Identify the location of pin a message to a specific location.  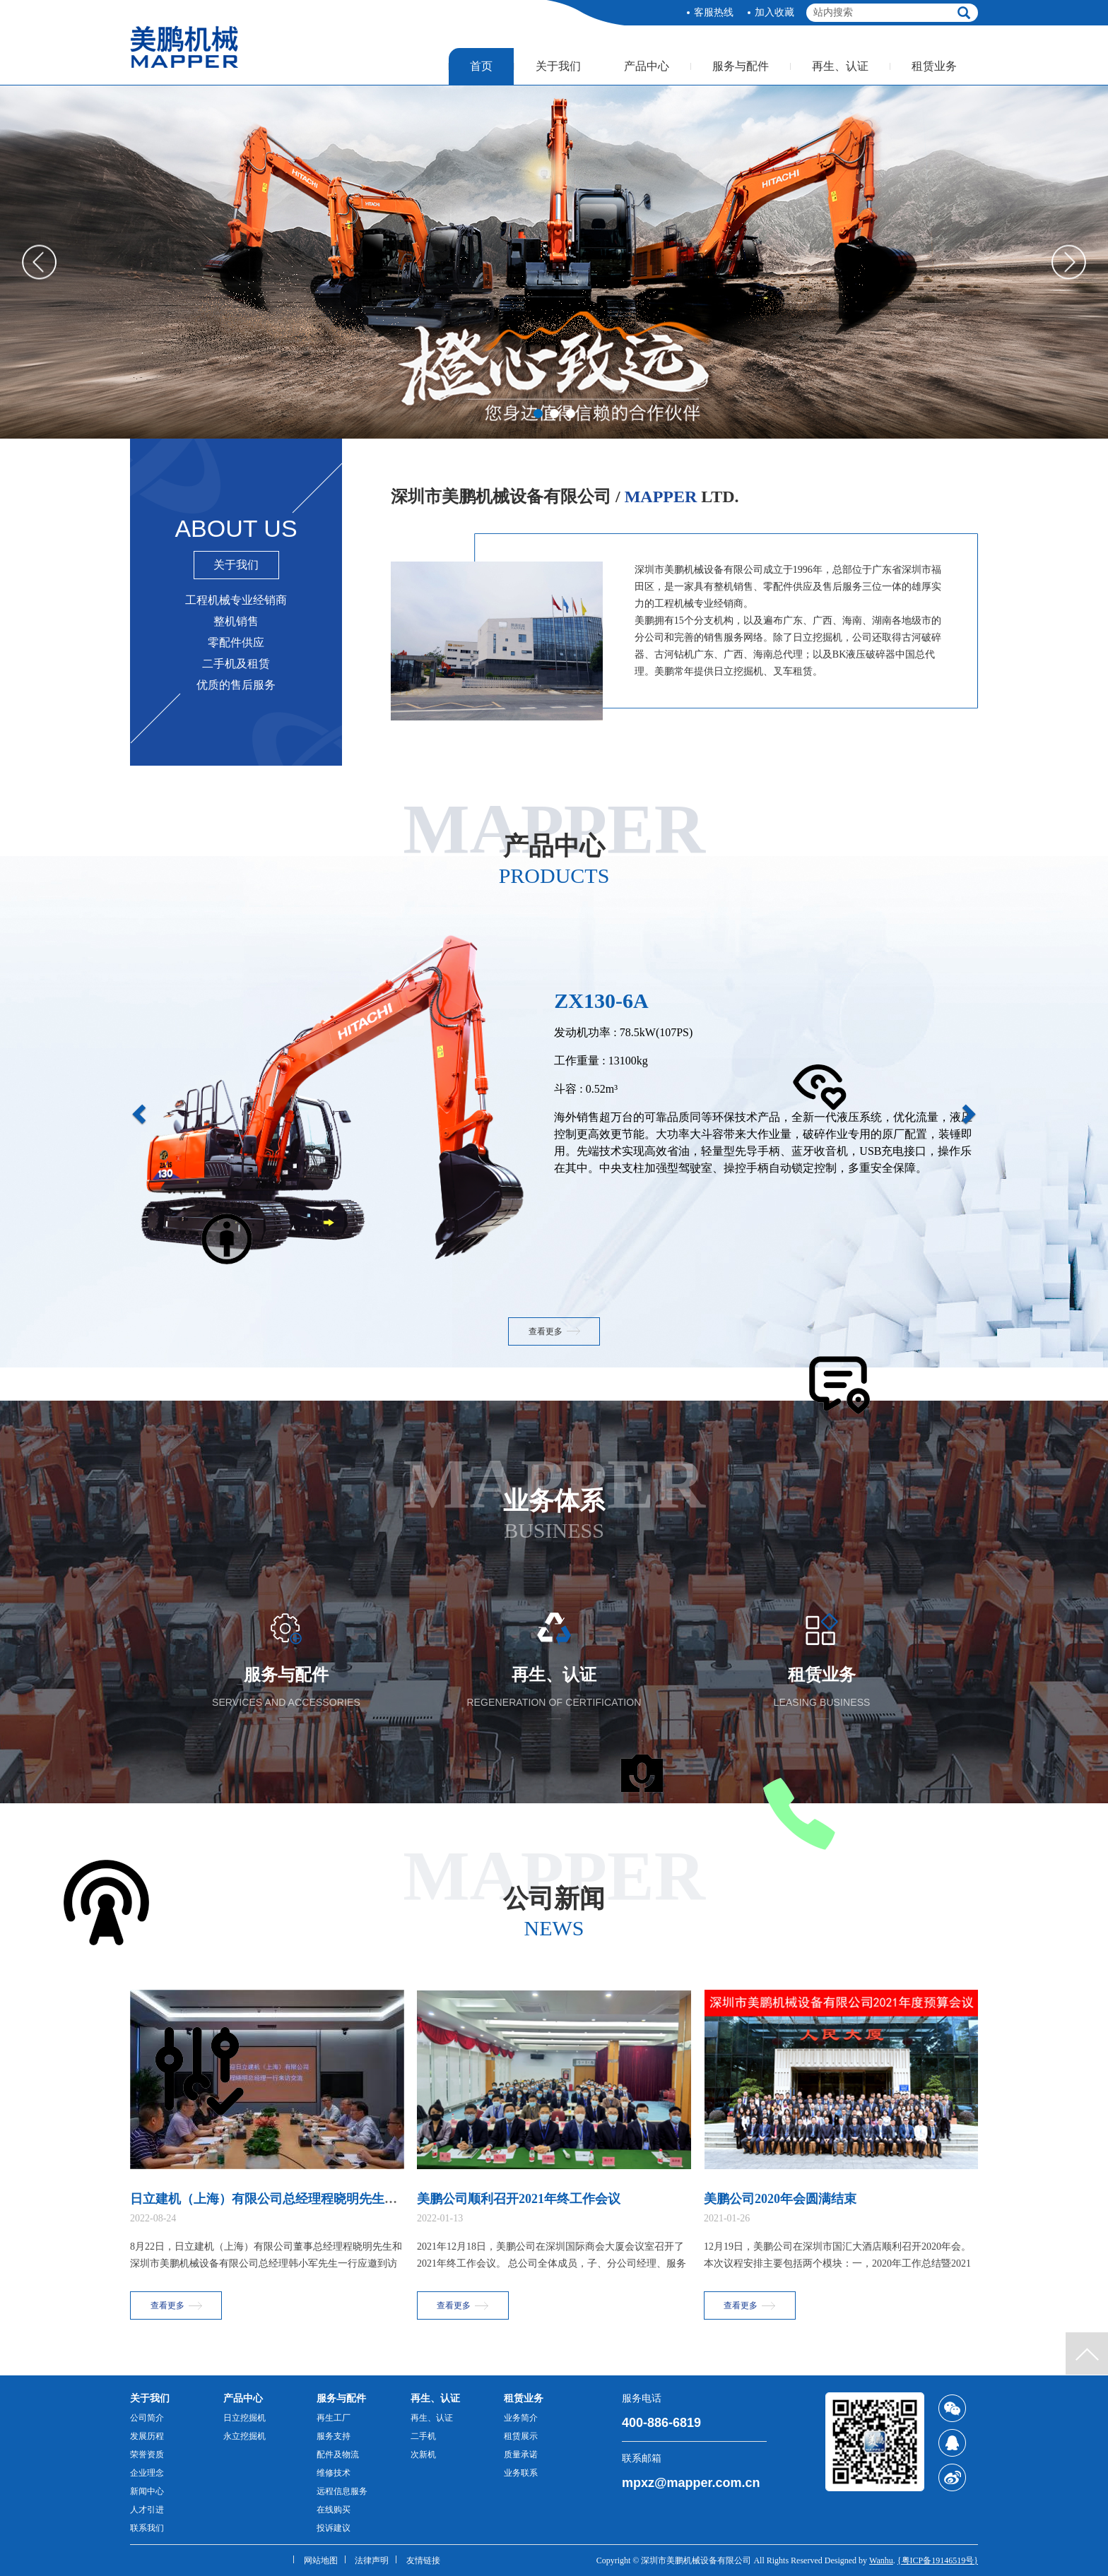
(838, 1382).